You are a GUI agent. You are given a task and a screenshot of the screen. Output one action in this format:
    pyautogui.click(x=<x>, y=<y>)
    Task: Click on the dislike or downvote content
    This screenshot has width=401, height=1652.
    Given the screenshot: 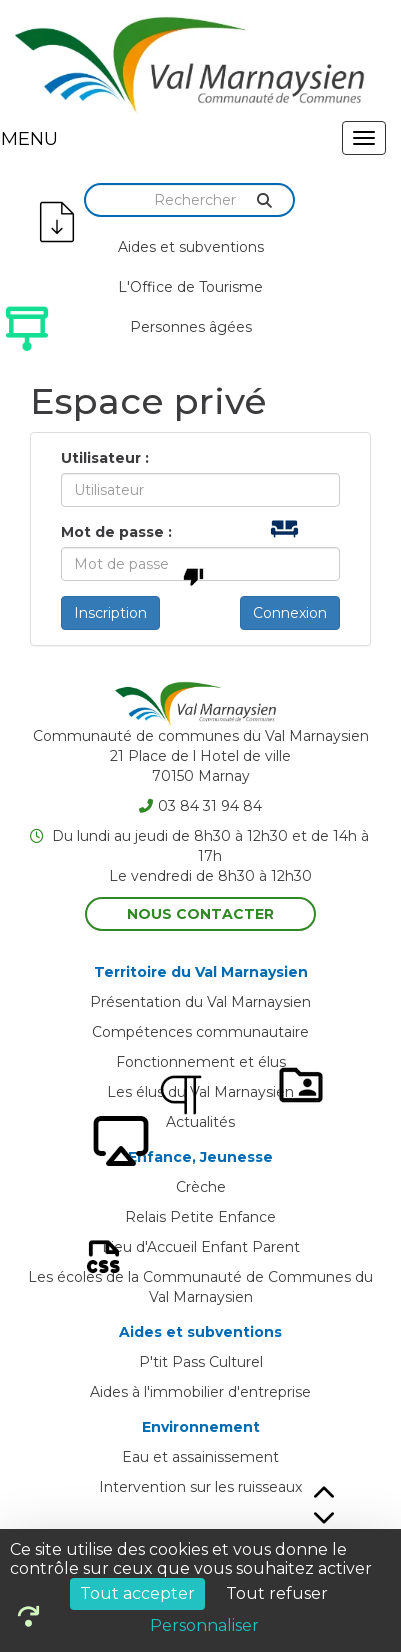 What is the action you would take?
    pyautogui.click(x=193, y=576)
    